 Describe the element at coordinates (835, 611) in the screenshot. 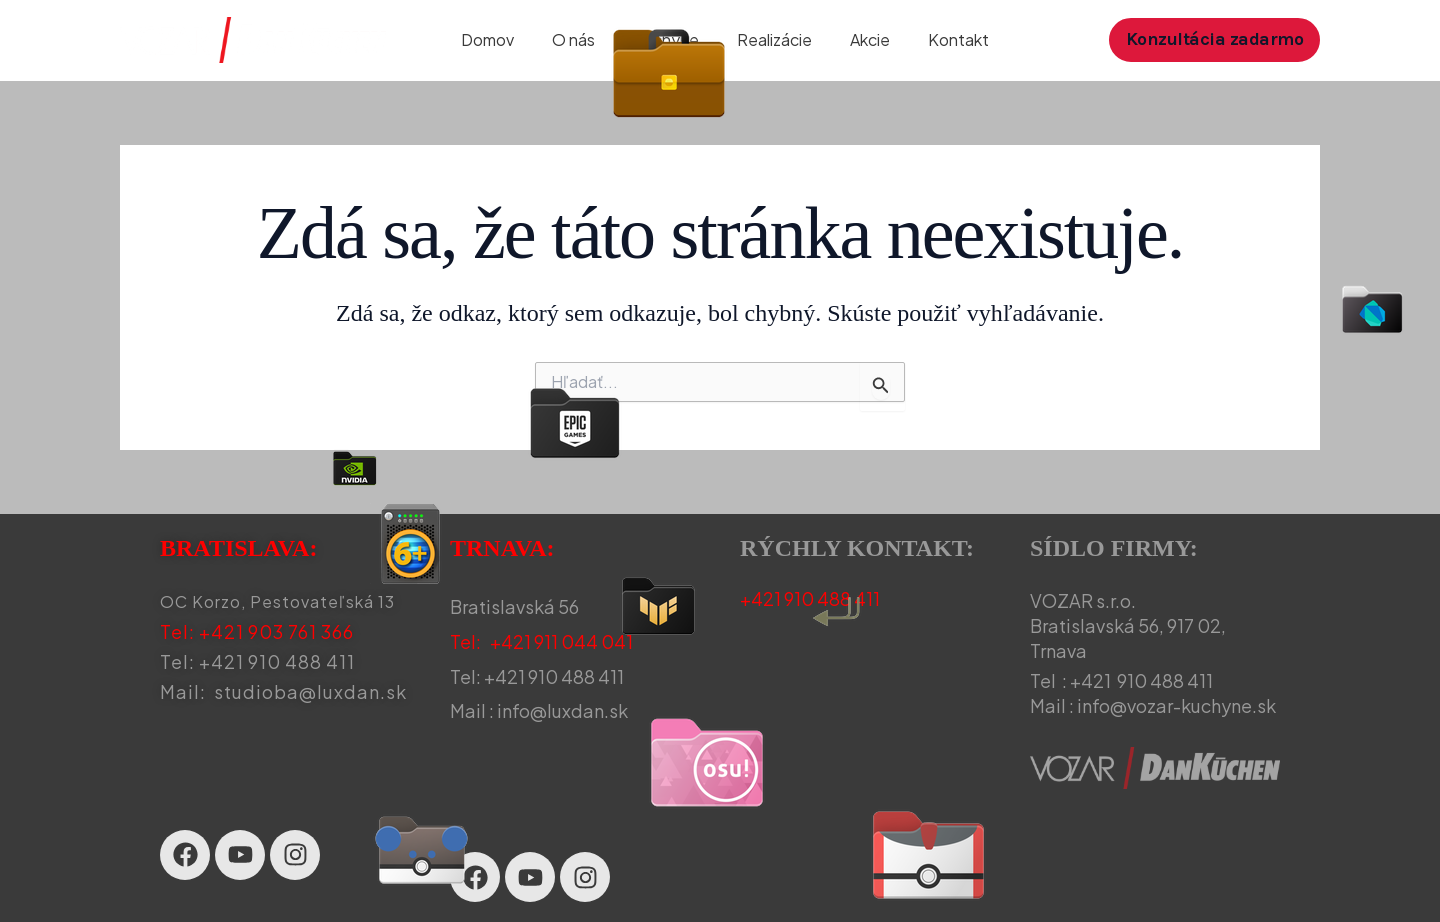

I see `reply to all recipients of an email` at that location.